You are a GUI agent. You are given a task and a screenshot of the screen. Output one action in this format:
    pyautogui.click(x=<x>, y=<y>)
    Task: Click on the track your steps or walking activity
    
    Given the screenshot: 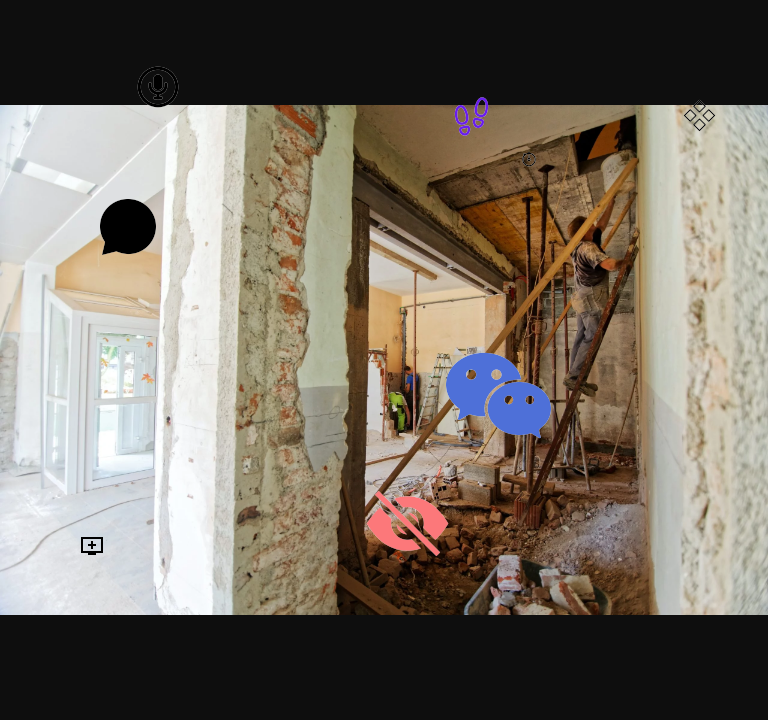 What is the action you would take?
    pyautogui.click(x=471, y=116)
    